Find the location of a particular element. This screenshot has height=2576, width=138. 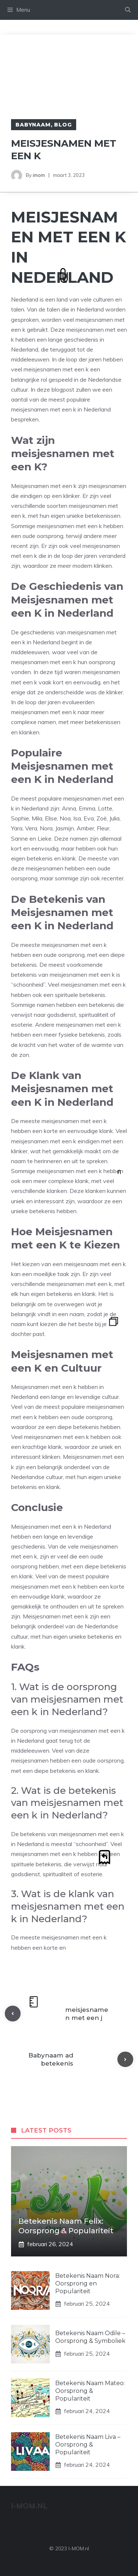

attach a file to your message is located at coordinates (64, 275).